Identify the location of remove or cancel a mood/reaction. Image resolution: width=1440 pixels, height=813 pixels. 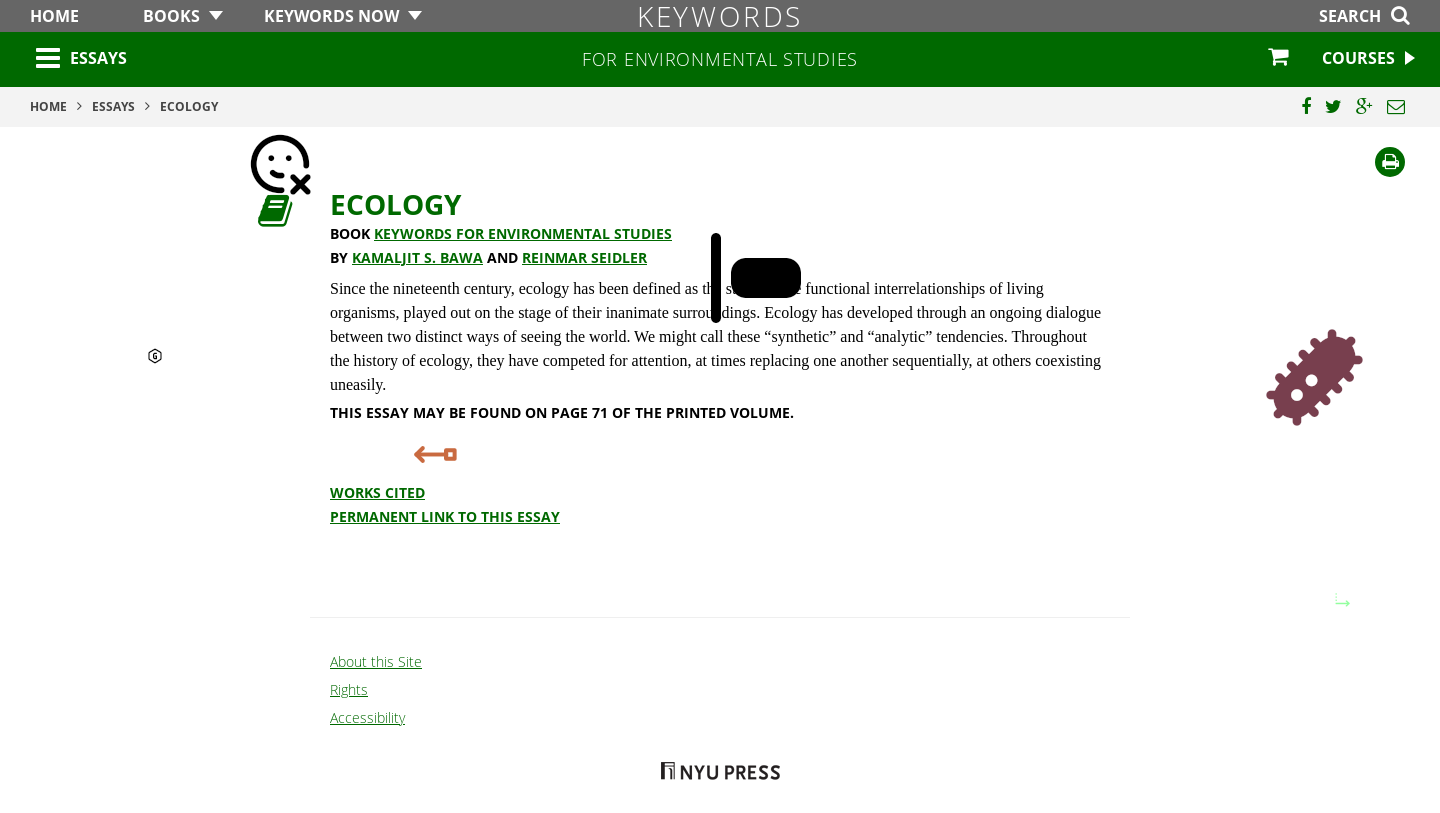
(280, 164).